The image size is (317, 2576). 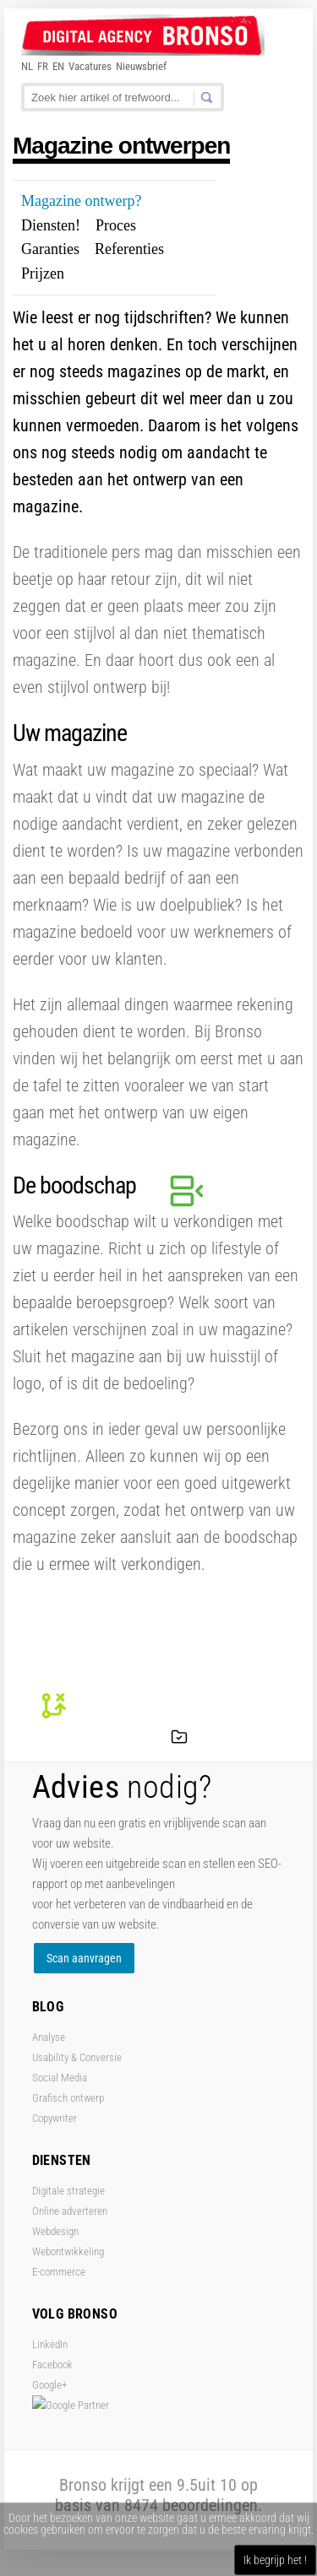 What do you see at coordinates (179, 1737) in the screenshot?
I see `folder successfully verified or validated` at bounding box center [179, 1737].